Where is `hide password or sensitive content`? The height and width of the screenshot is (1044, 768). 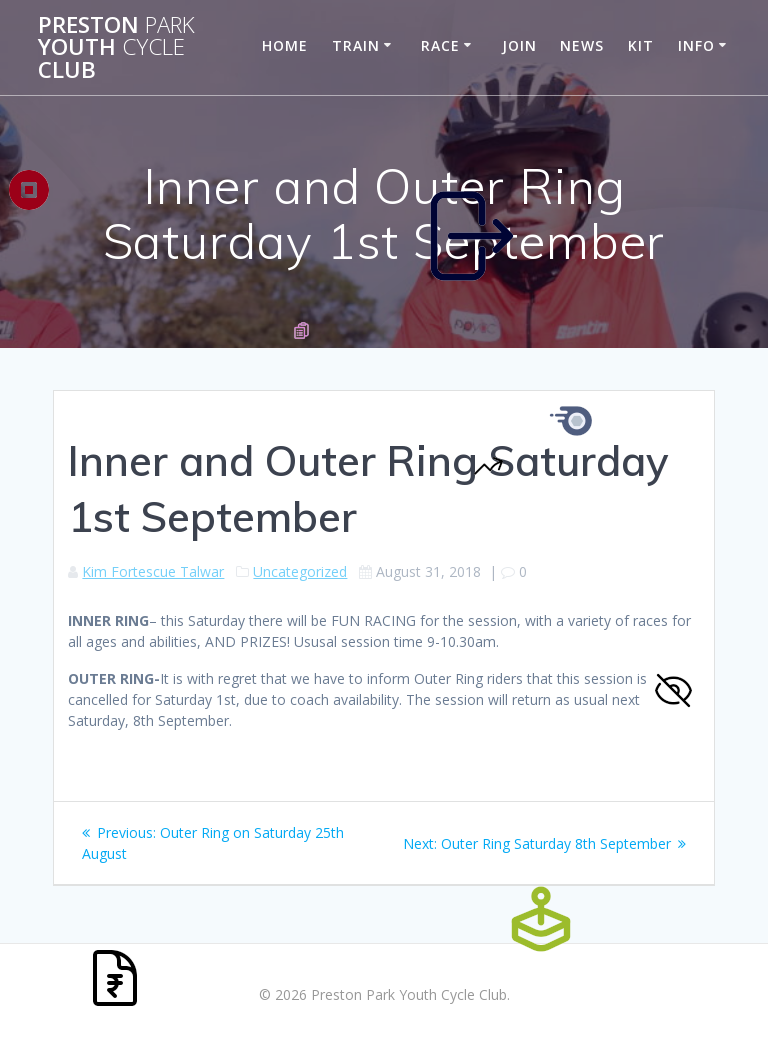 hide password or sensitive content is located at coordinates (673, 690).